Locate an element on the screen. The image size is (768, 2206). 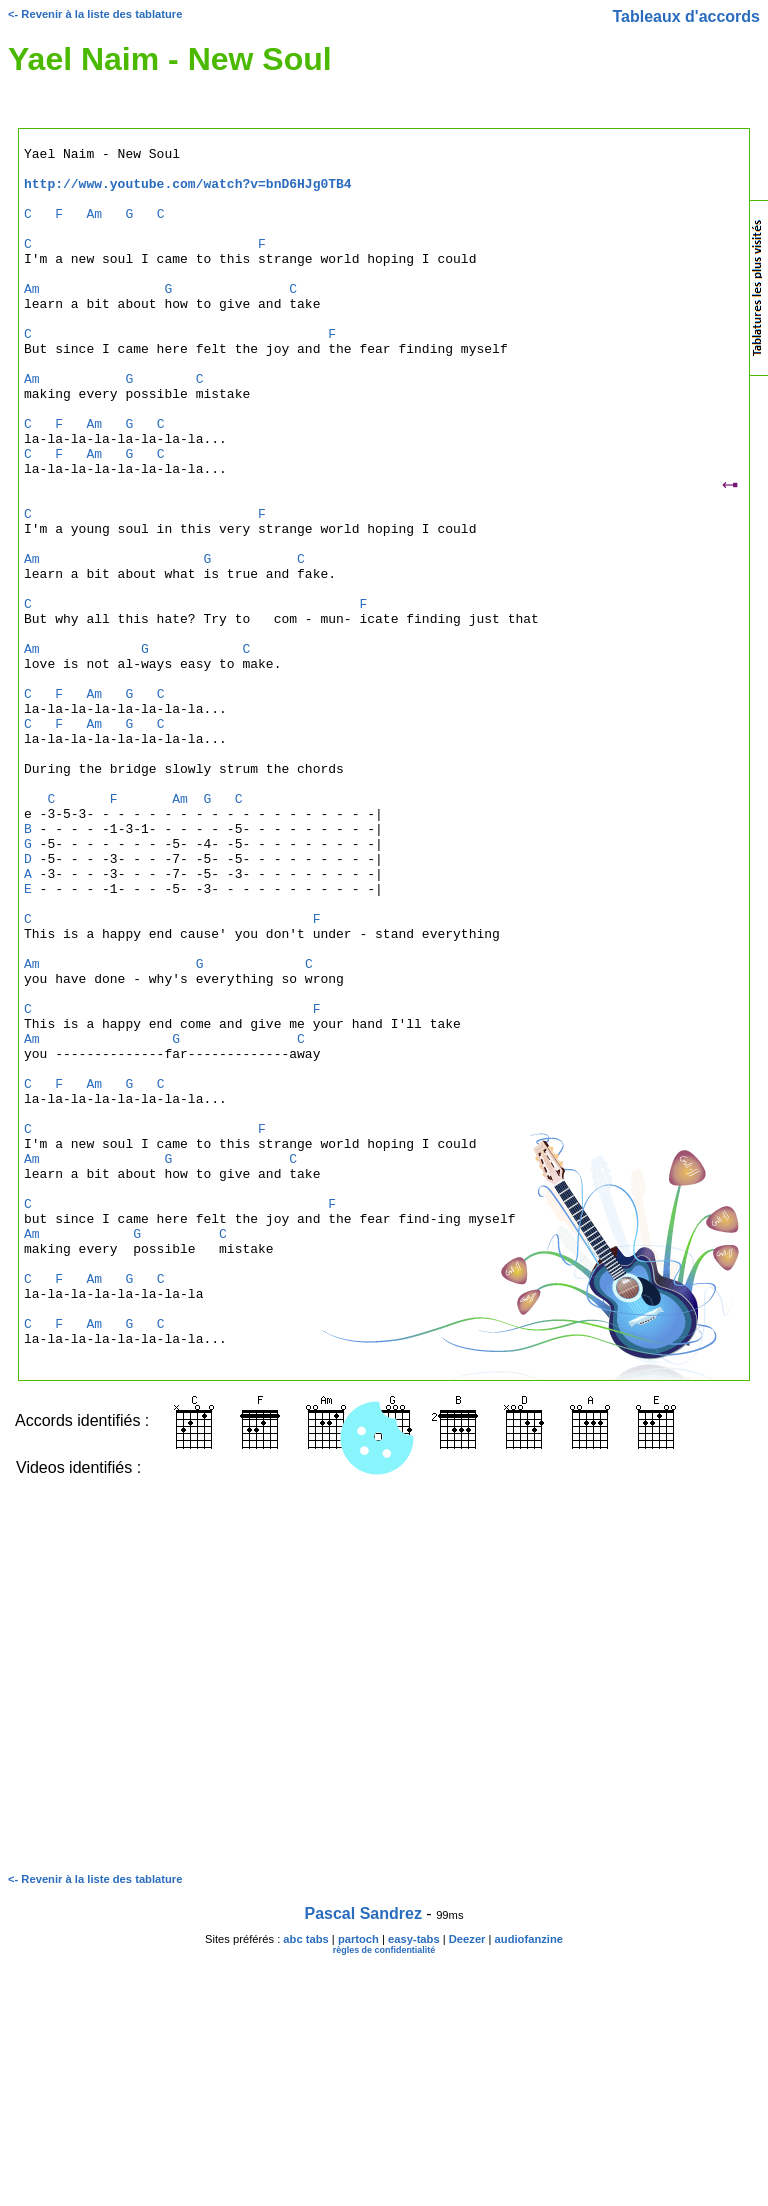
go back to previous screen is located at coordinates (730, 485).